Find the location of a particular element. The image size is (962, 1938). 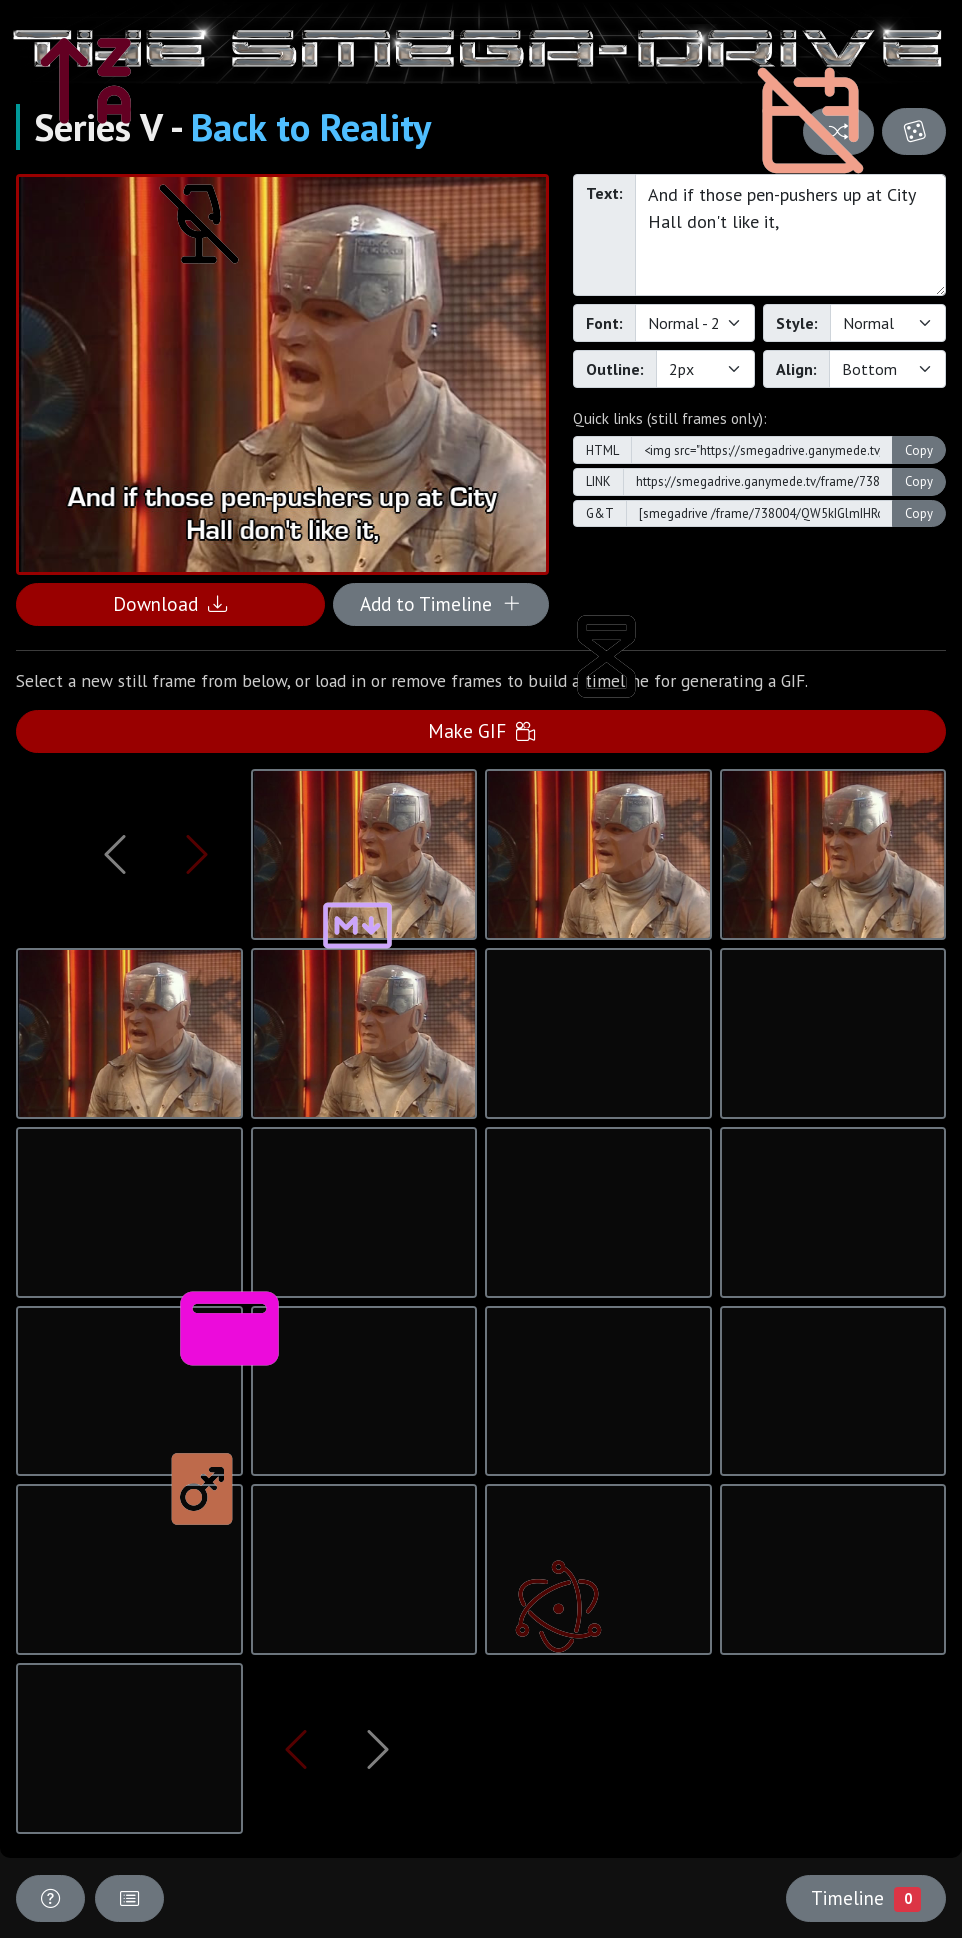

indicates a timer or countdown just started is located at coordinates (606, 656).